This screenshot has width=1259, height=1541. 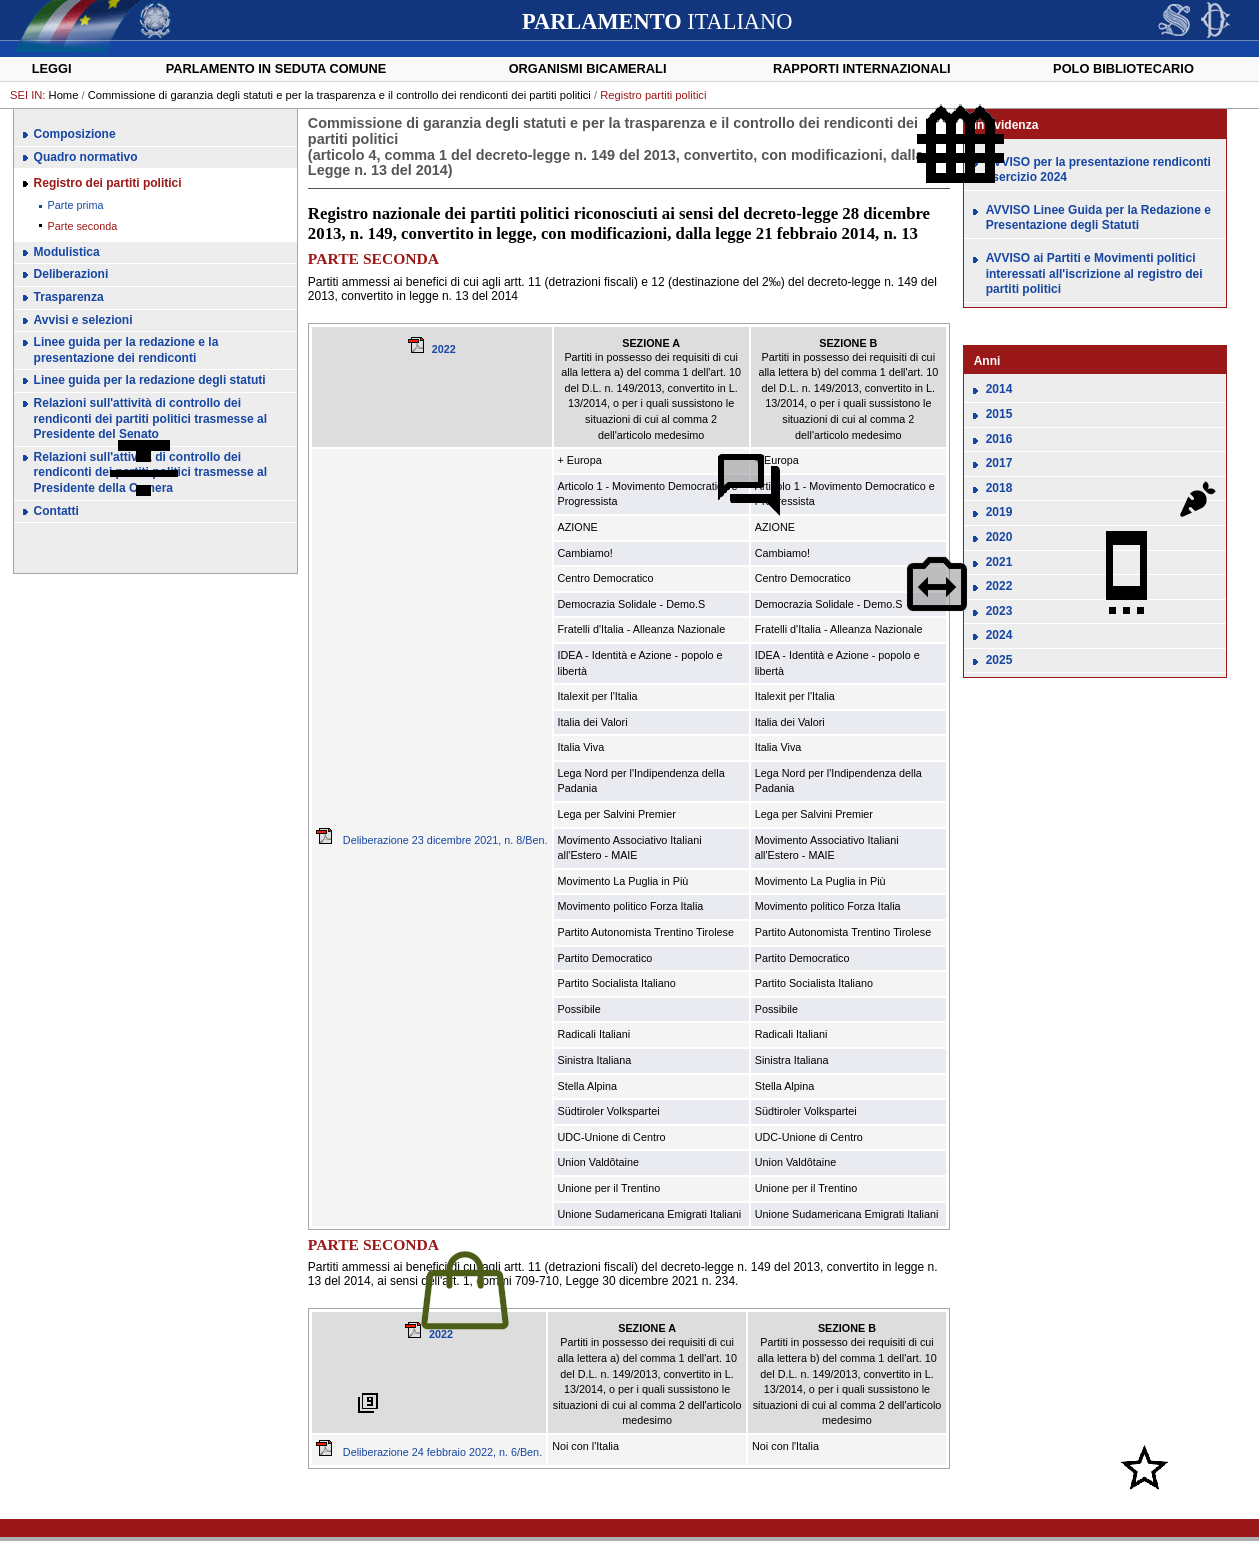 I want to click on open messages or chat, so click(x=749, y=485).